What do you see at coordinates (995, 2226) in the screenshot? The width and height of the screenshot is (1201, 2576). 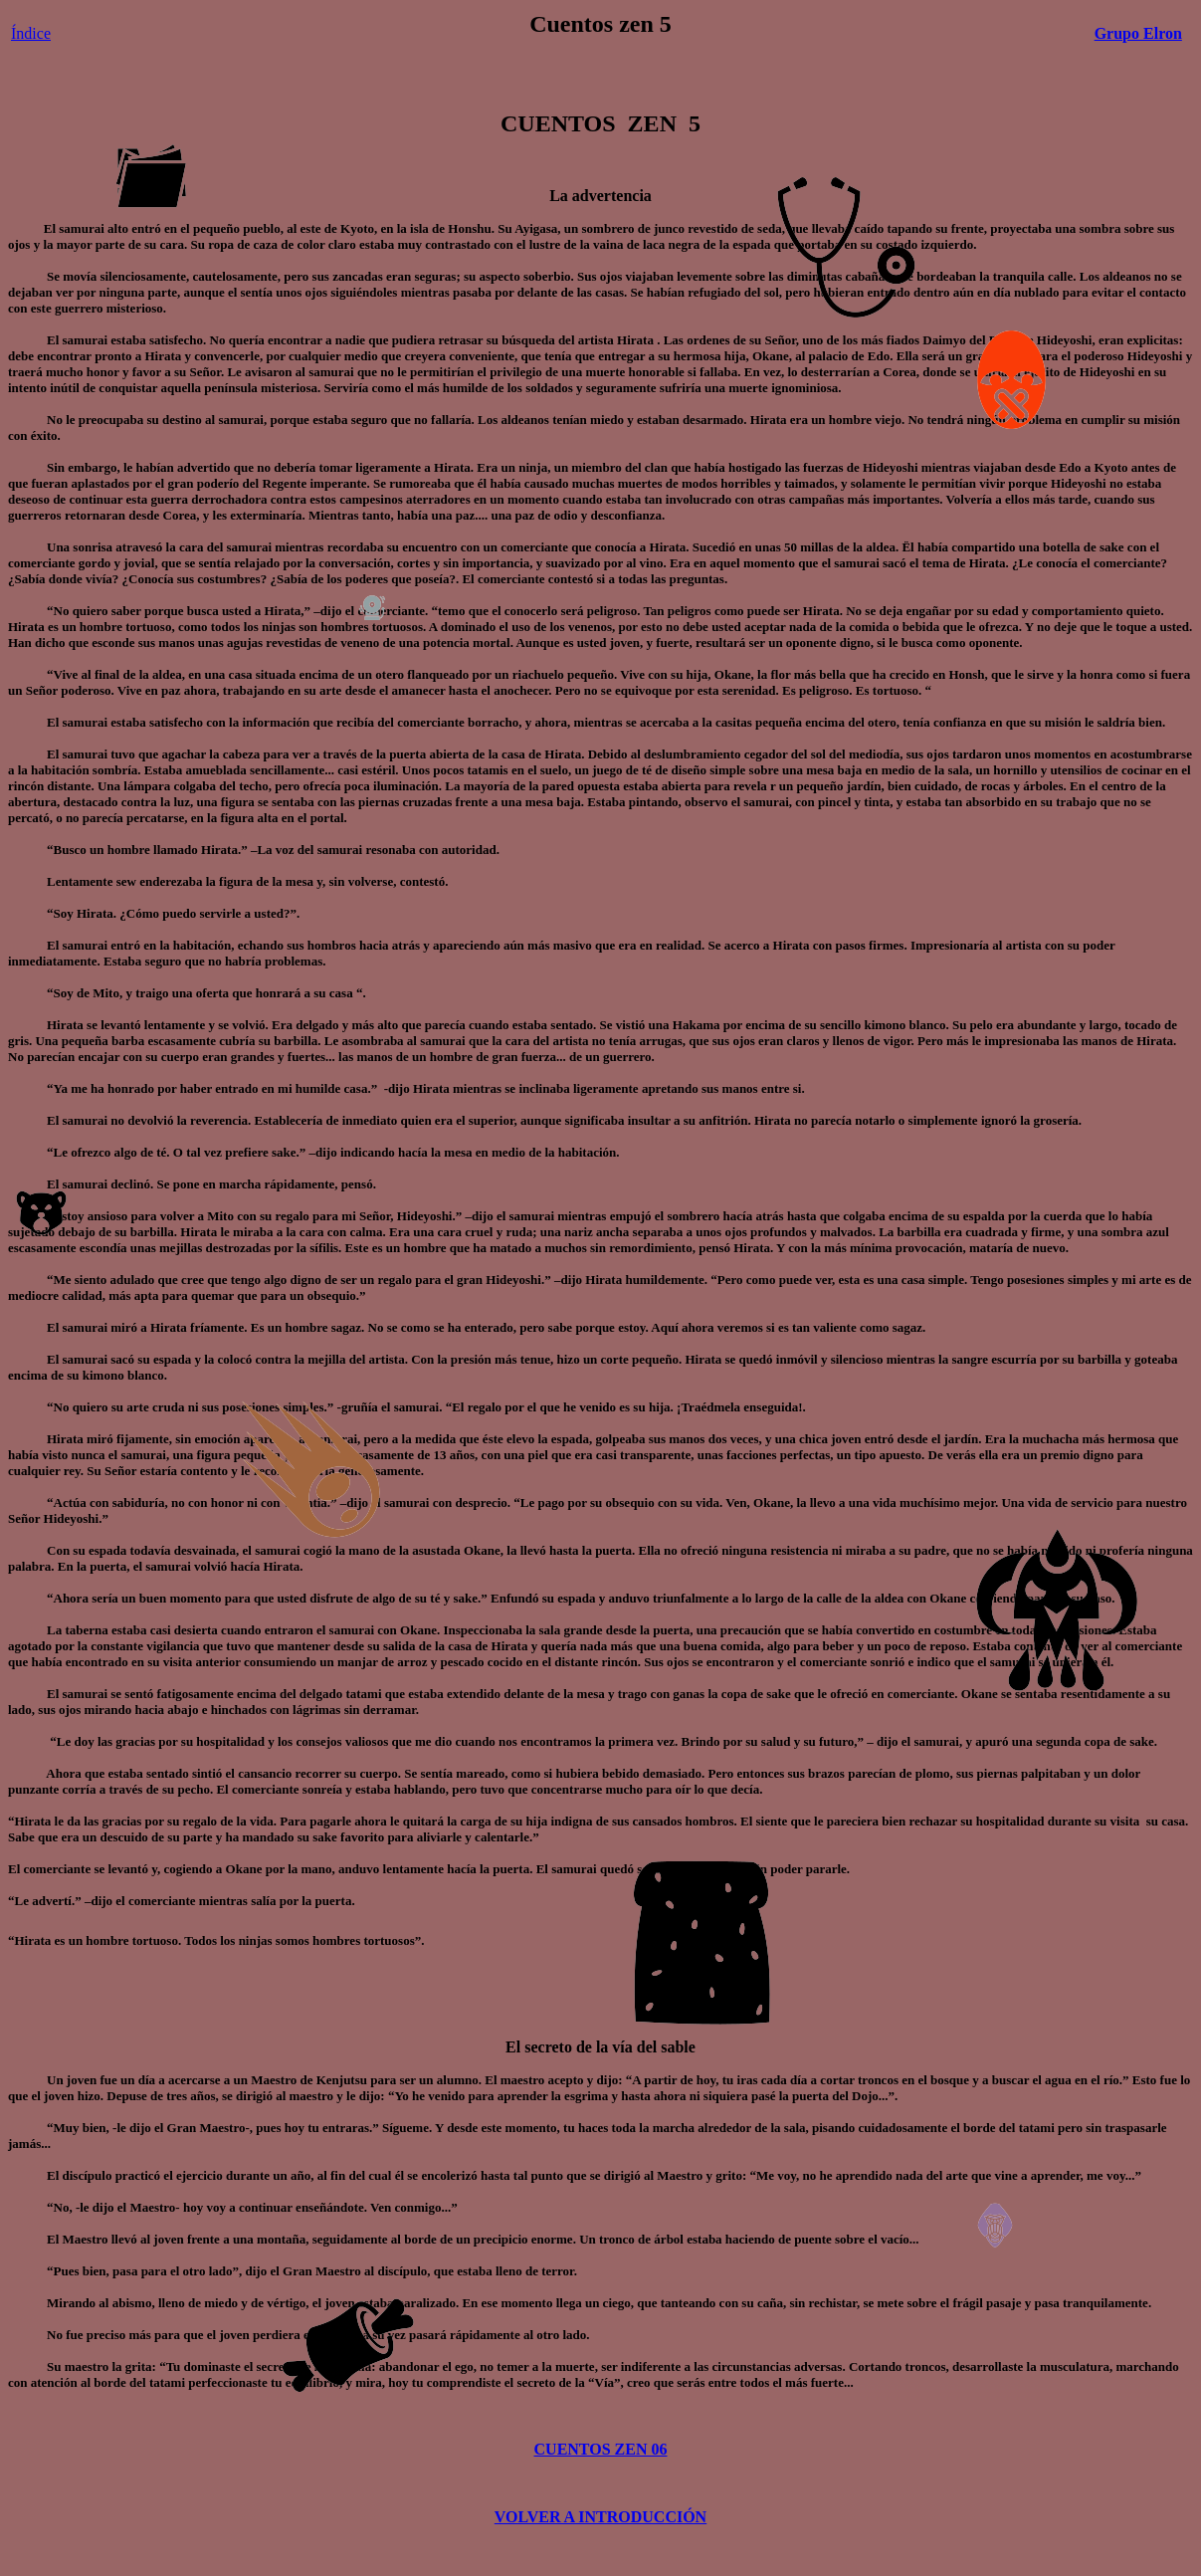 I see `select mandrill character or avatar` at bounding box center [995, 2226].